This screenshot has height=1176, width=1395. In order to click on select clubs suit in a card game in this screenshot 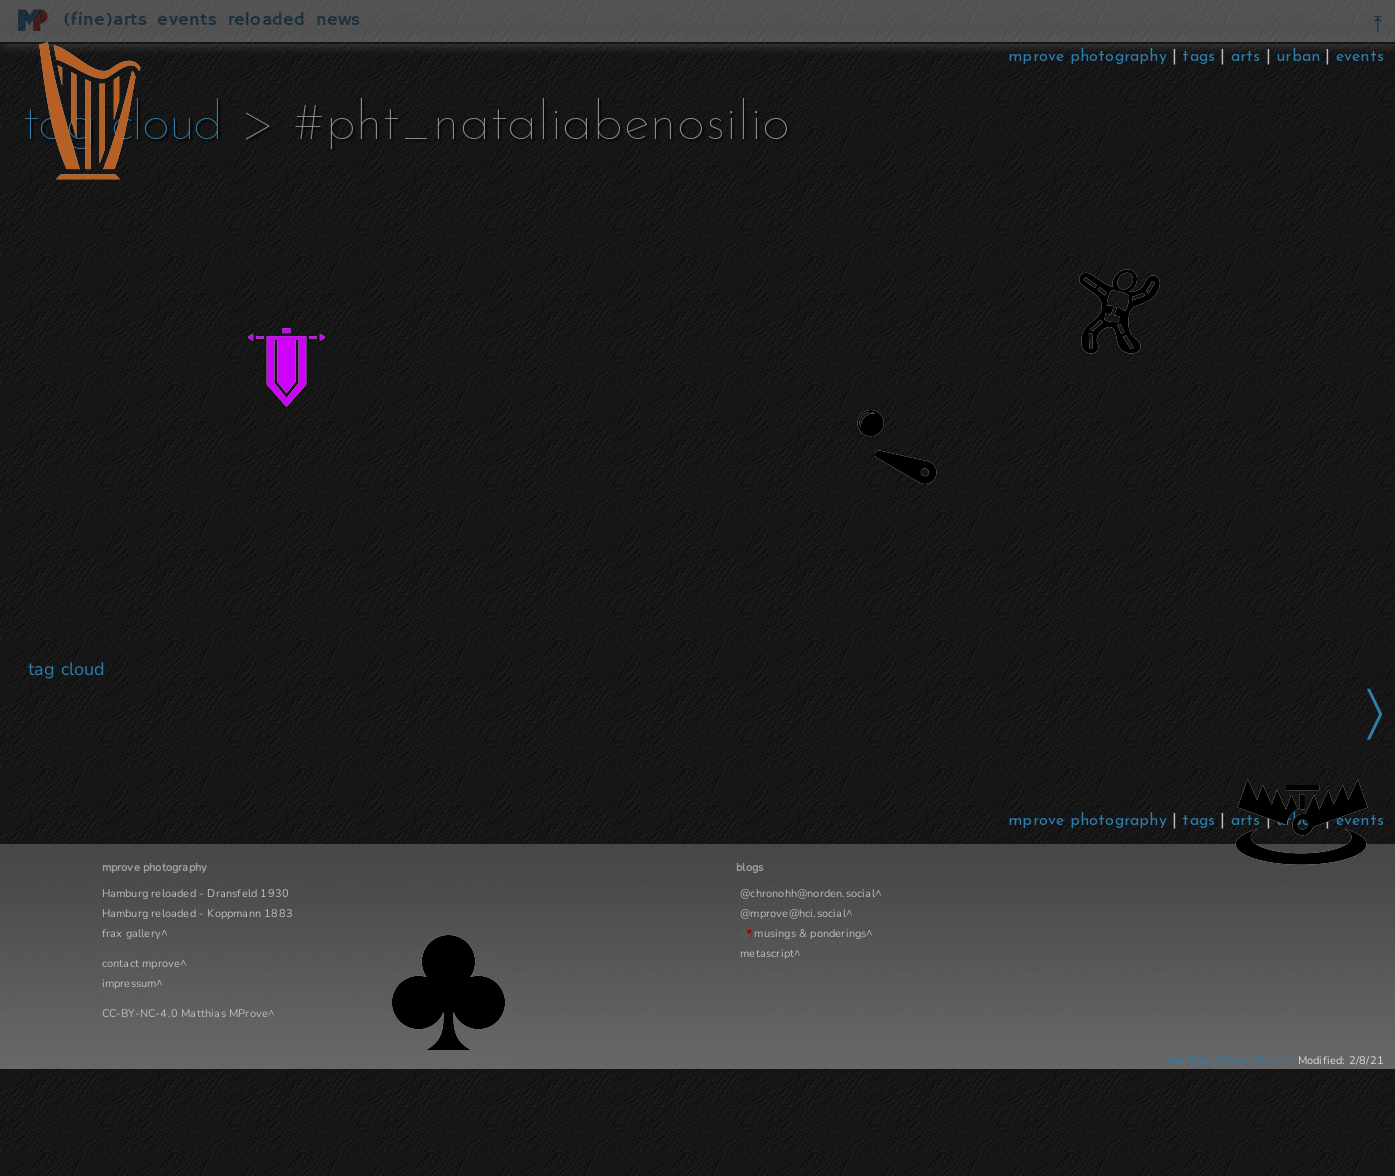, I will do `click(448, 992)`.